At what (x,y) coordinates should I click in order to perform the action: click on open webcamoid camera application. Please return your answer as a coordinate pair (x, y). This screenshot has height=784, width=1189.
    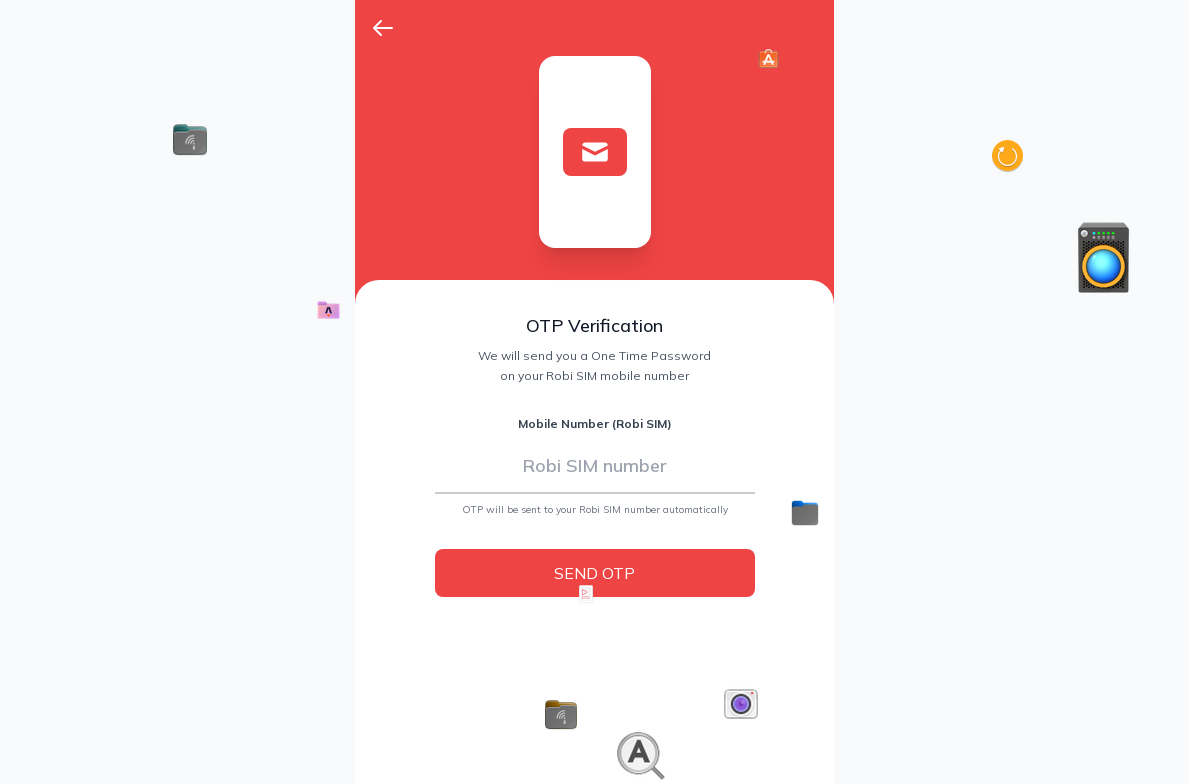
    Looking at the image, I should click on (741, 704).